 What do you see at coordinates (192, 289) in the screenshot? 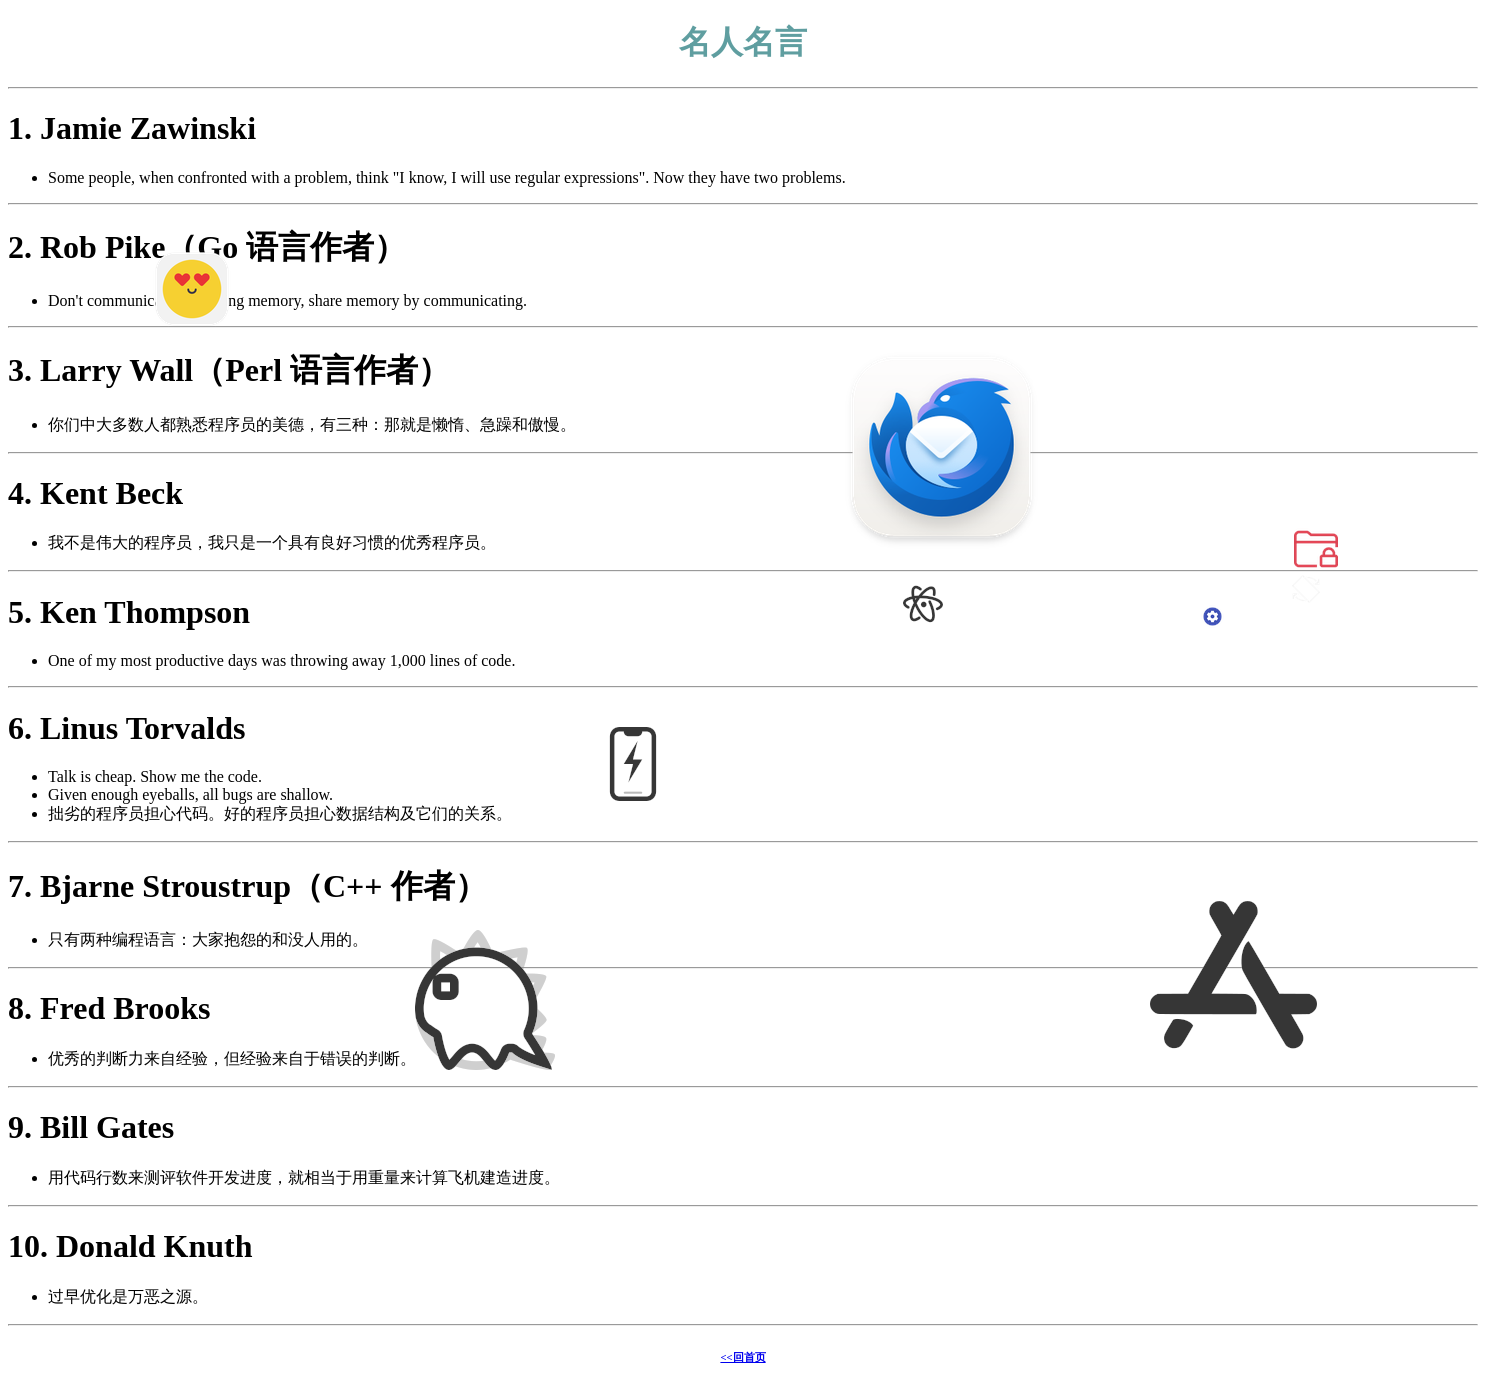
I see `access social features in the software center` at bounding box center [192, 289].